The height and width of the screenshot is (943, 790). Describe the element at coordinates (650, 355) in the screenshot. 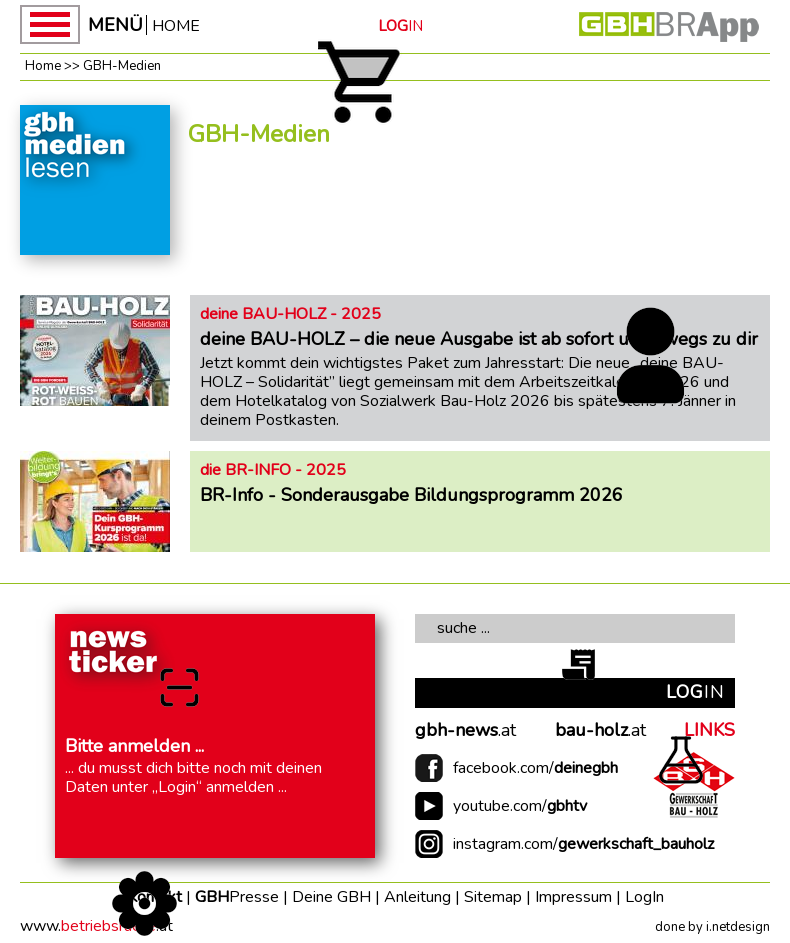

I see `view your profile` at that location.